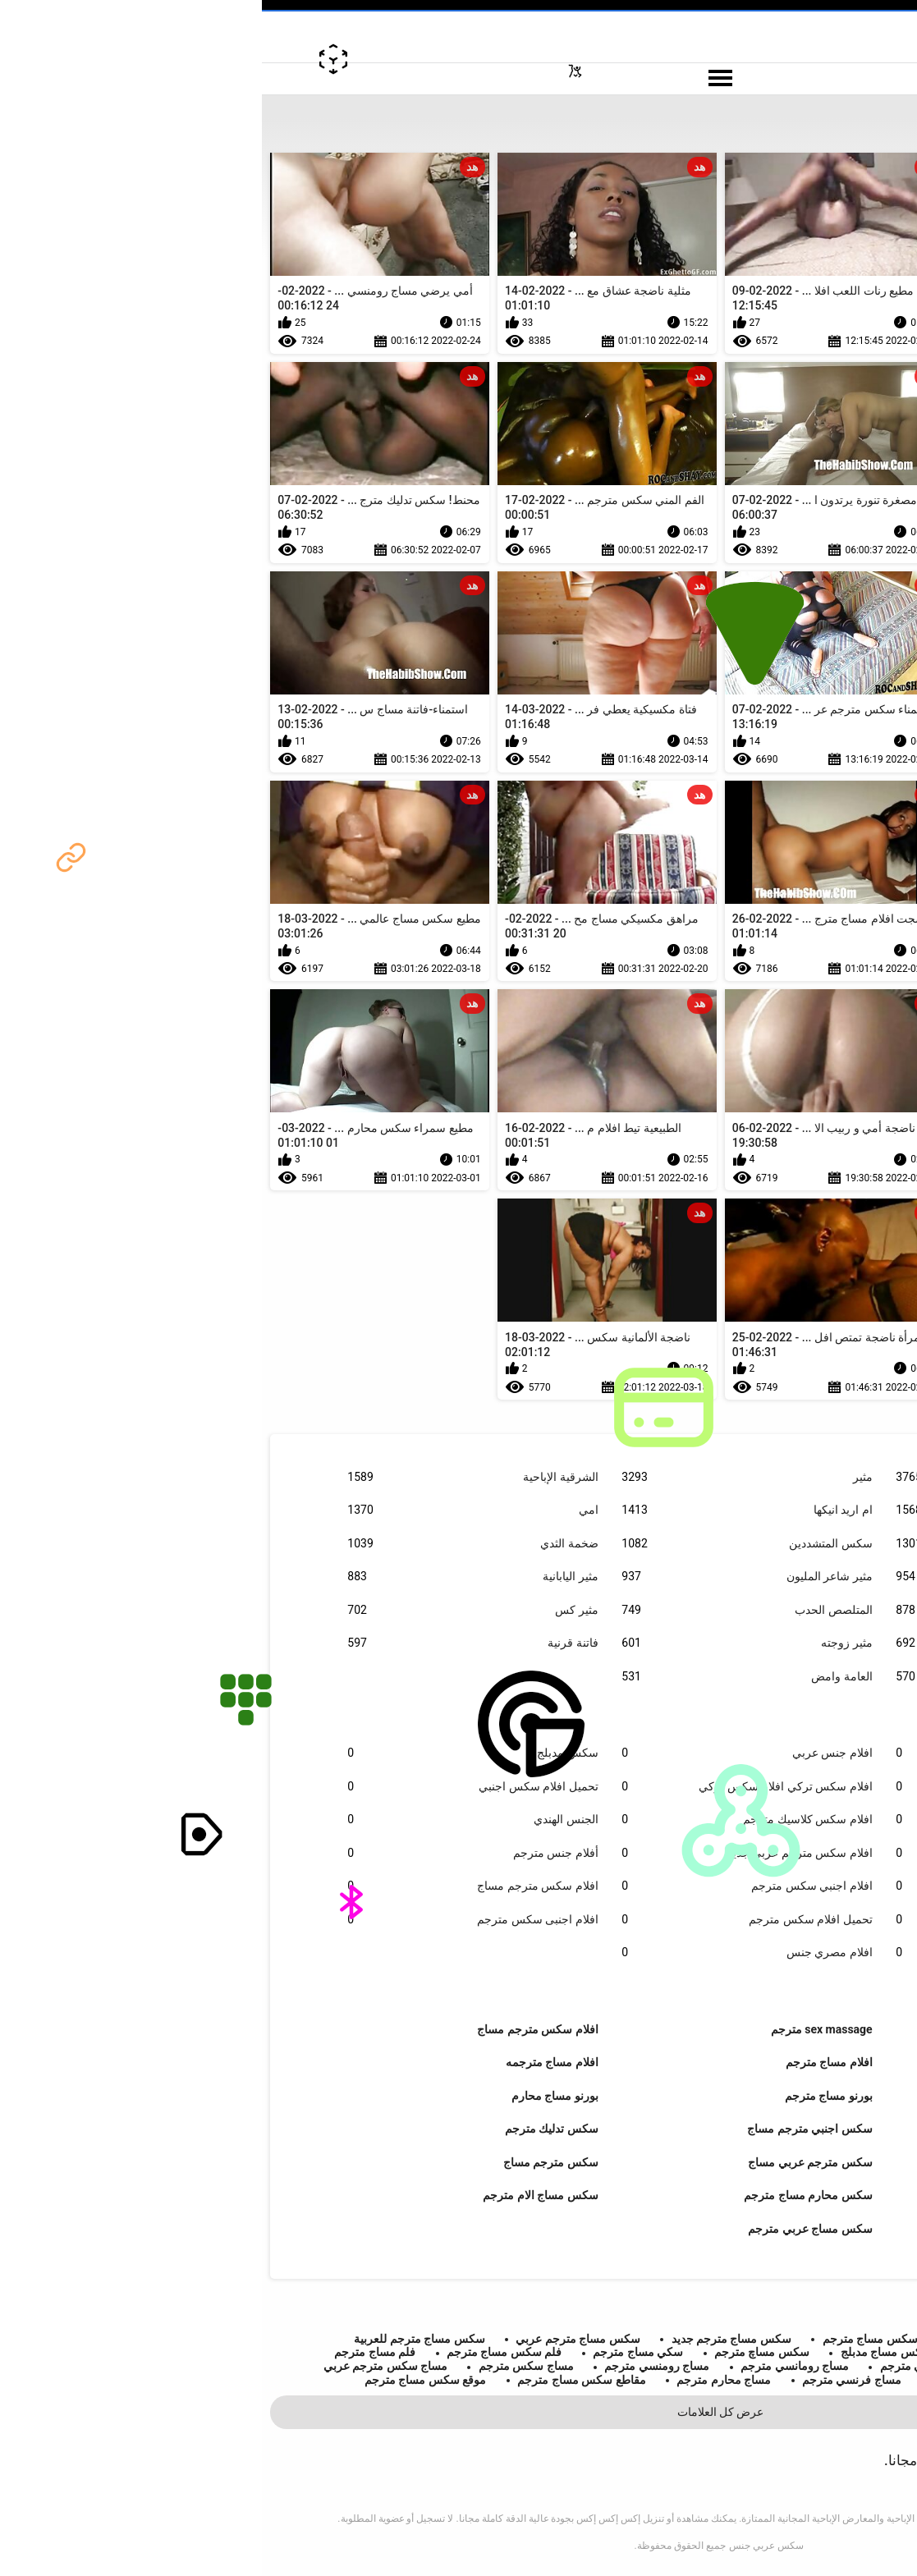 This screenshot has width=917, height=2576. What do you see at coordinates (245, 1699) in the screenshot?
I see `open the phone dialpad` at bounding box center [245, 1699].